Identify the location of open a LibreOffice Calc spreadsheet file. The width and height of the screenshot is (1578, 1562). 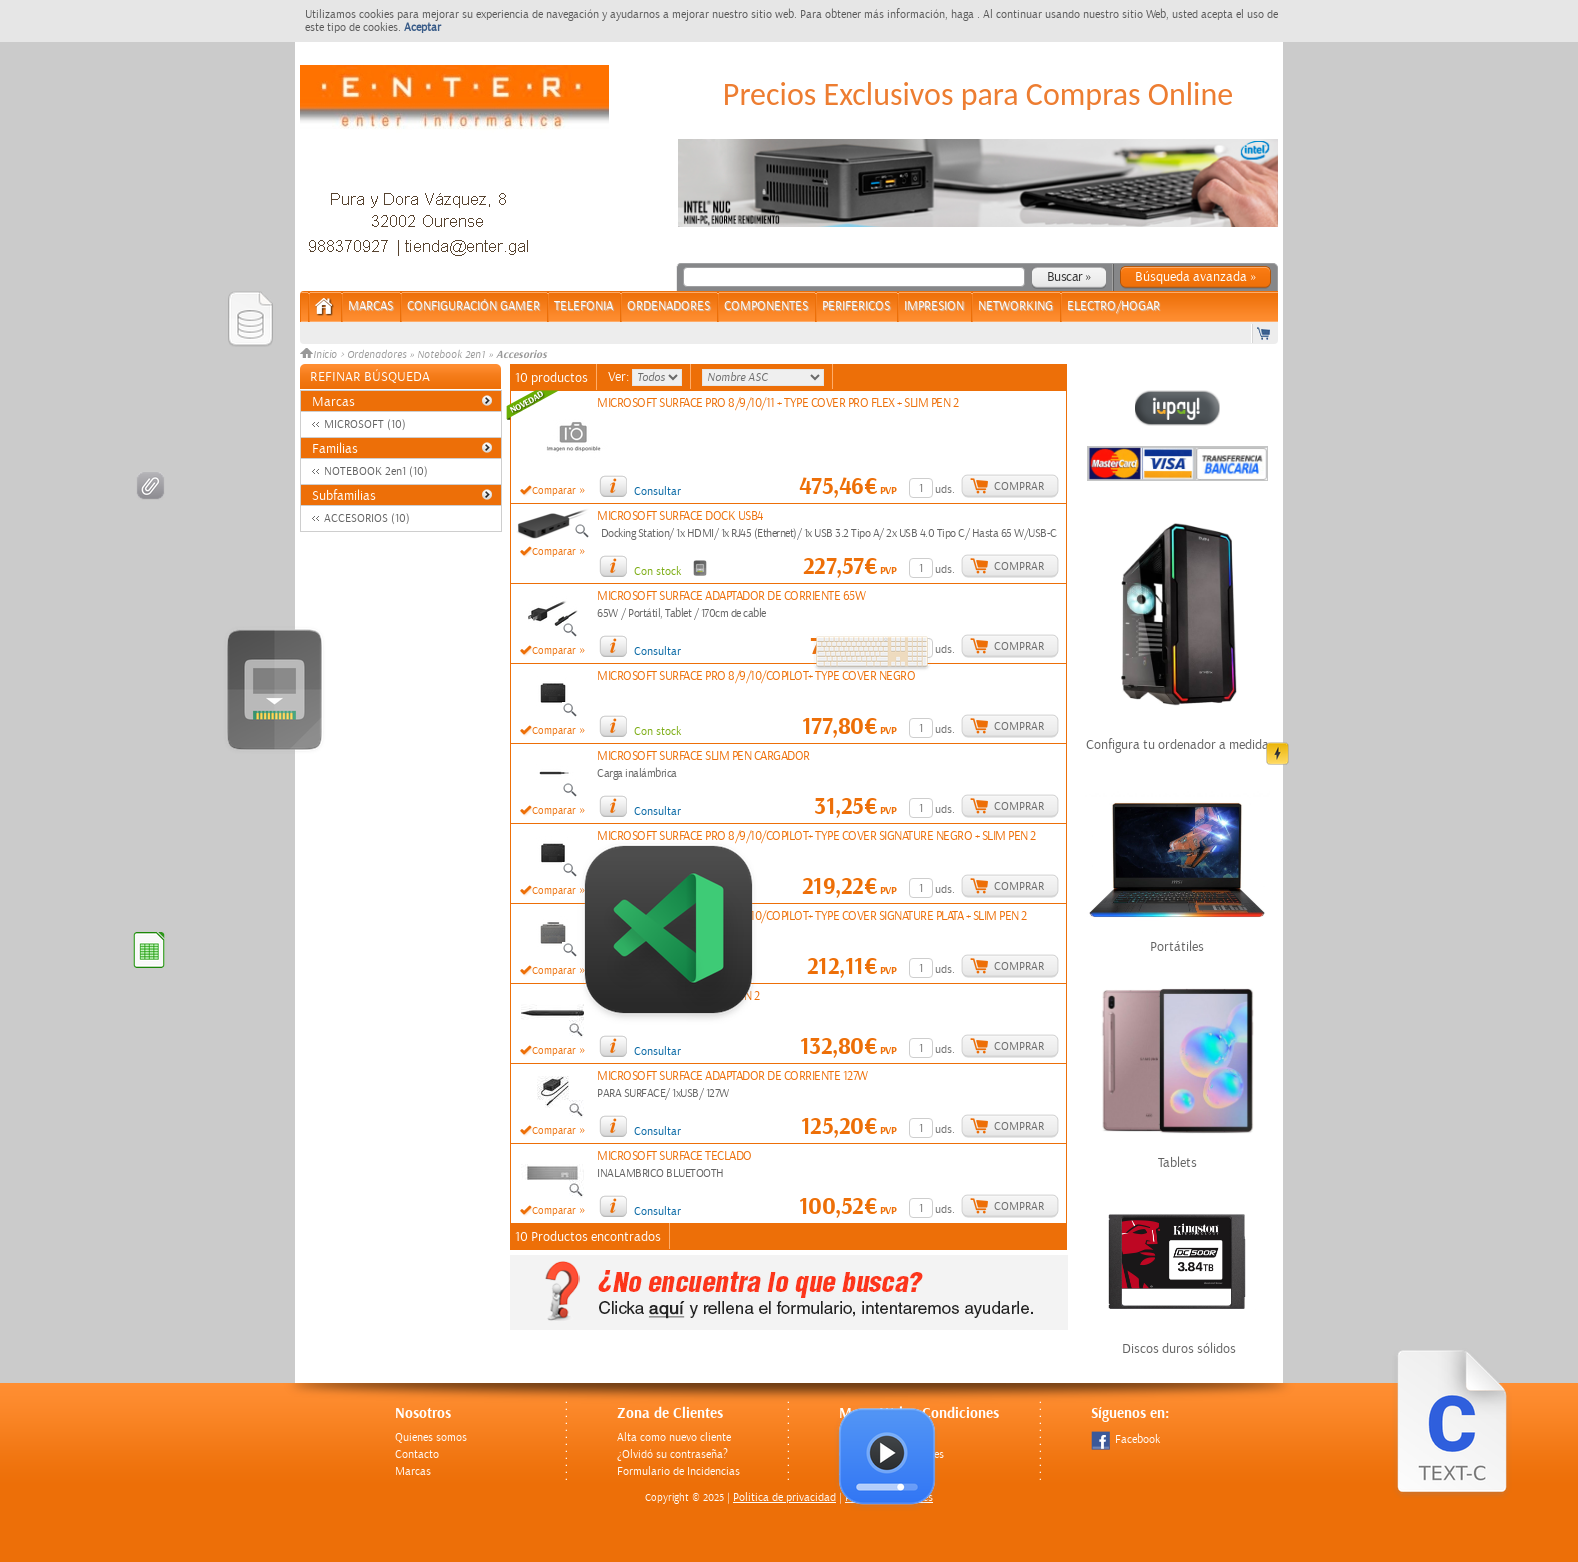
(149, 950).